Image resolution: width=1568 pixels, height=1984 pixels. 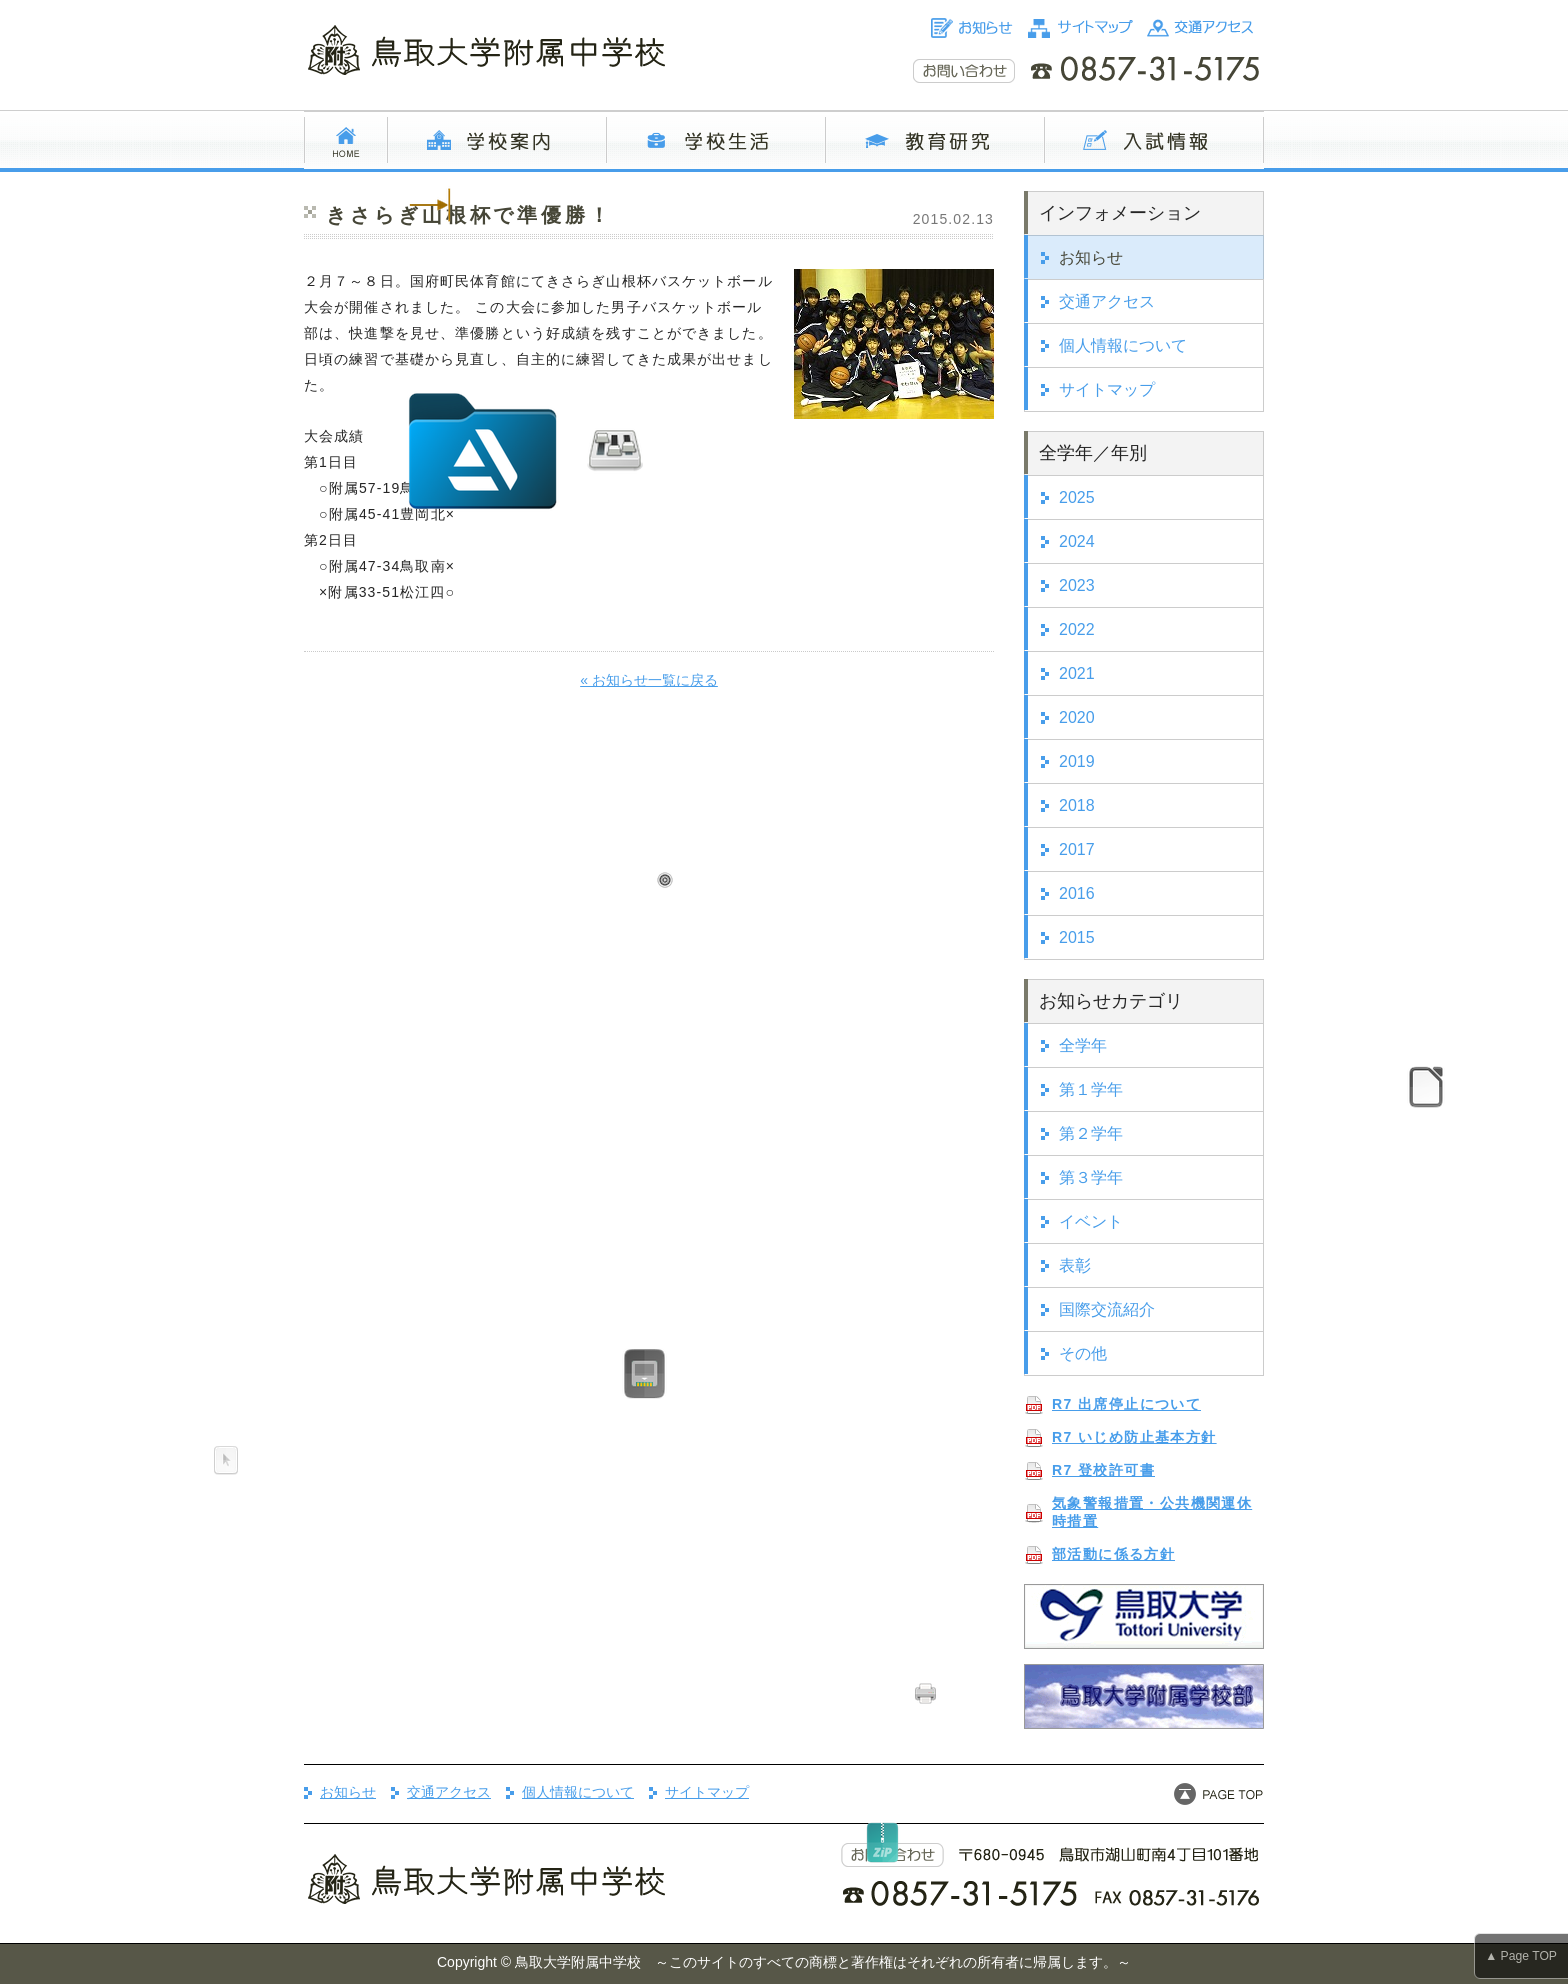 What do you see at coordinates (644, 1373) in the screenshot?
I see `indicates a retro game ROM file` at bounding box center [644, 1373].